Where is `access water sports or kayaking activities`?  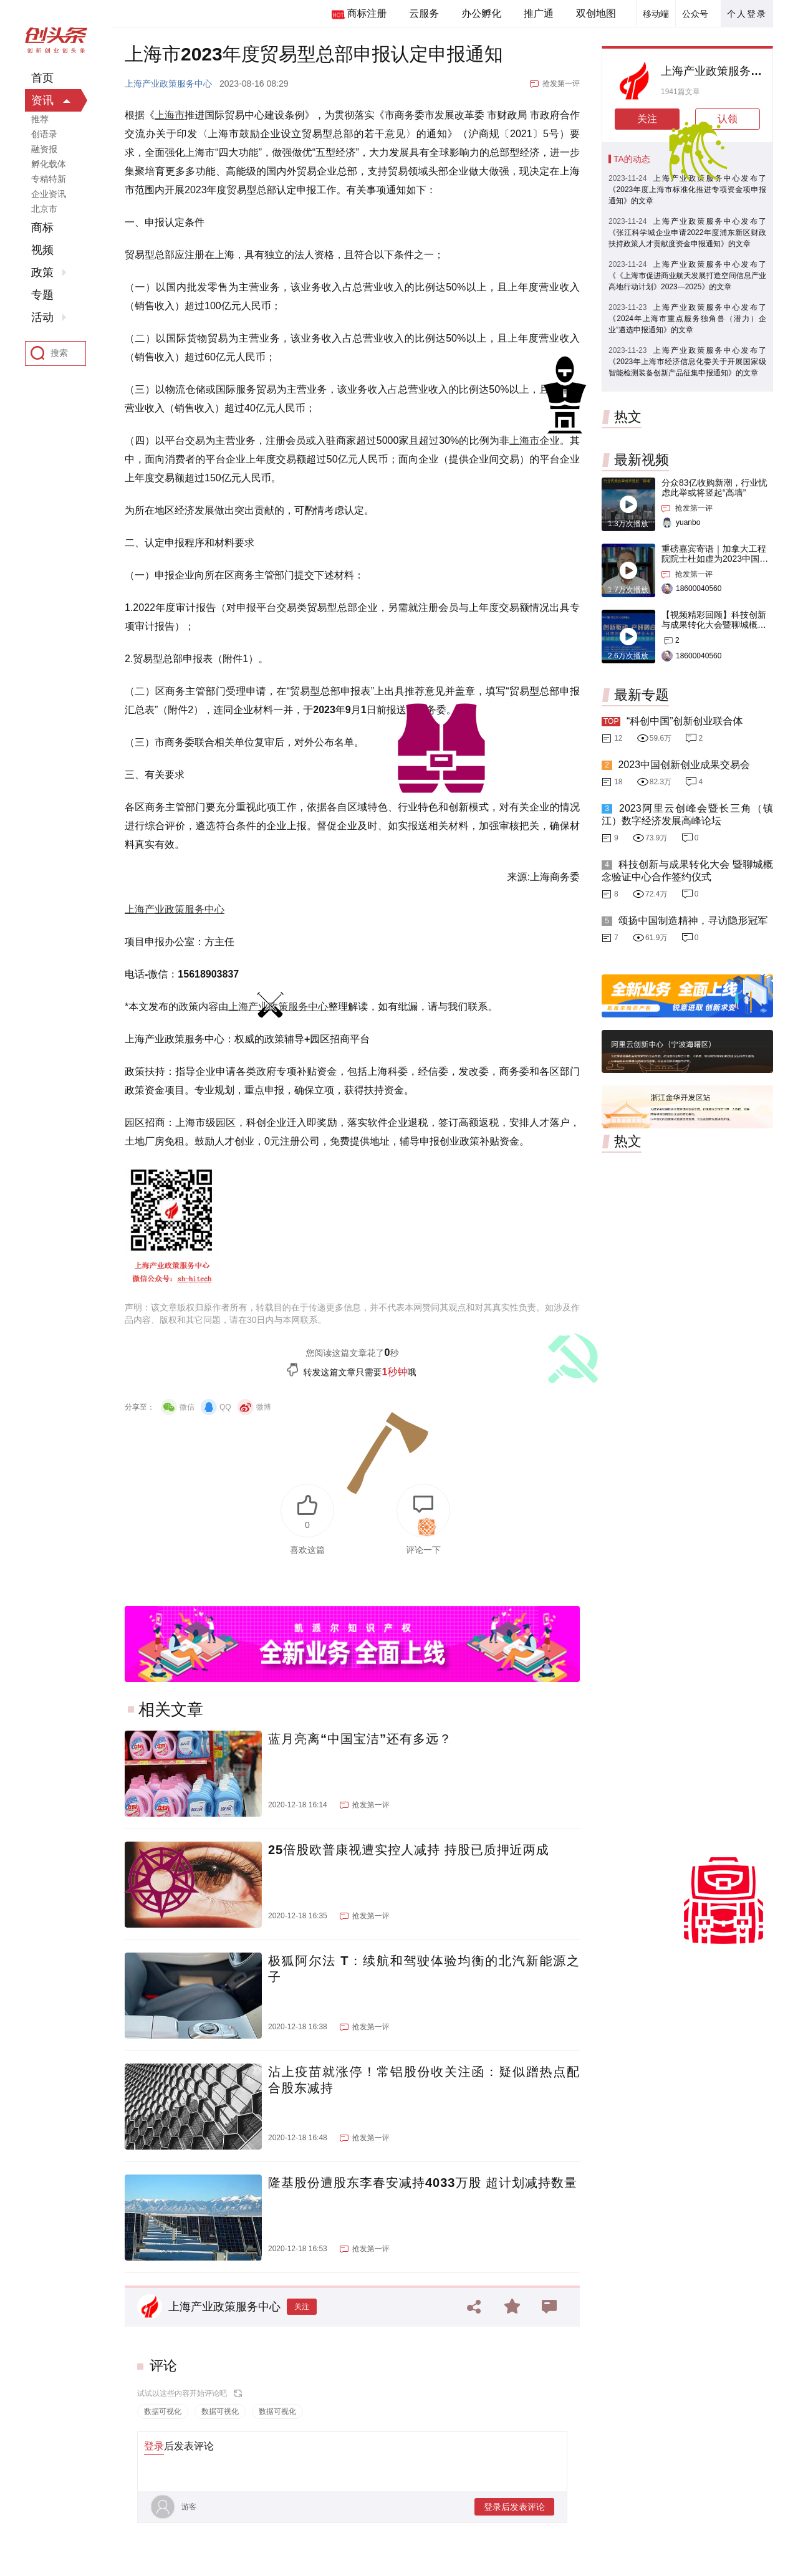
access water sports or kayaking activities is located at coordinates (270, 1005).